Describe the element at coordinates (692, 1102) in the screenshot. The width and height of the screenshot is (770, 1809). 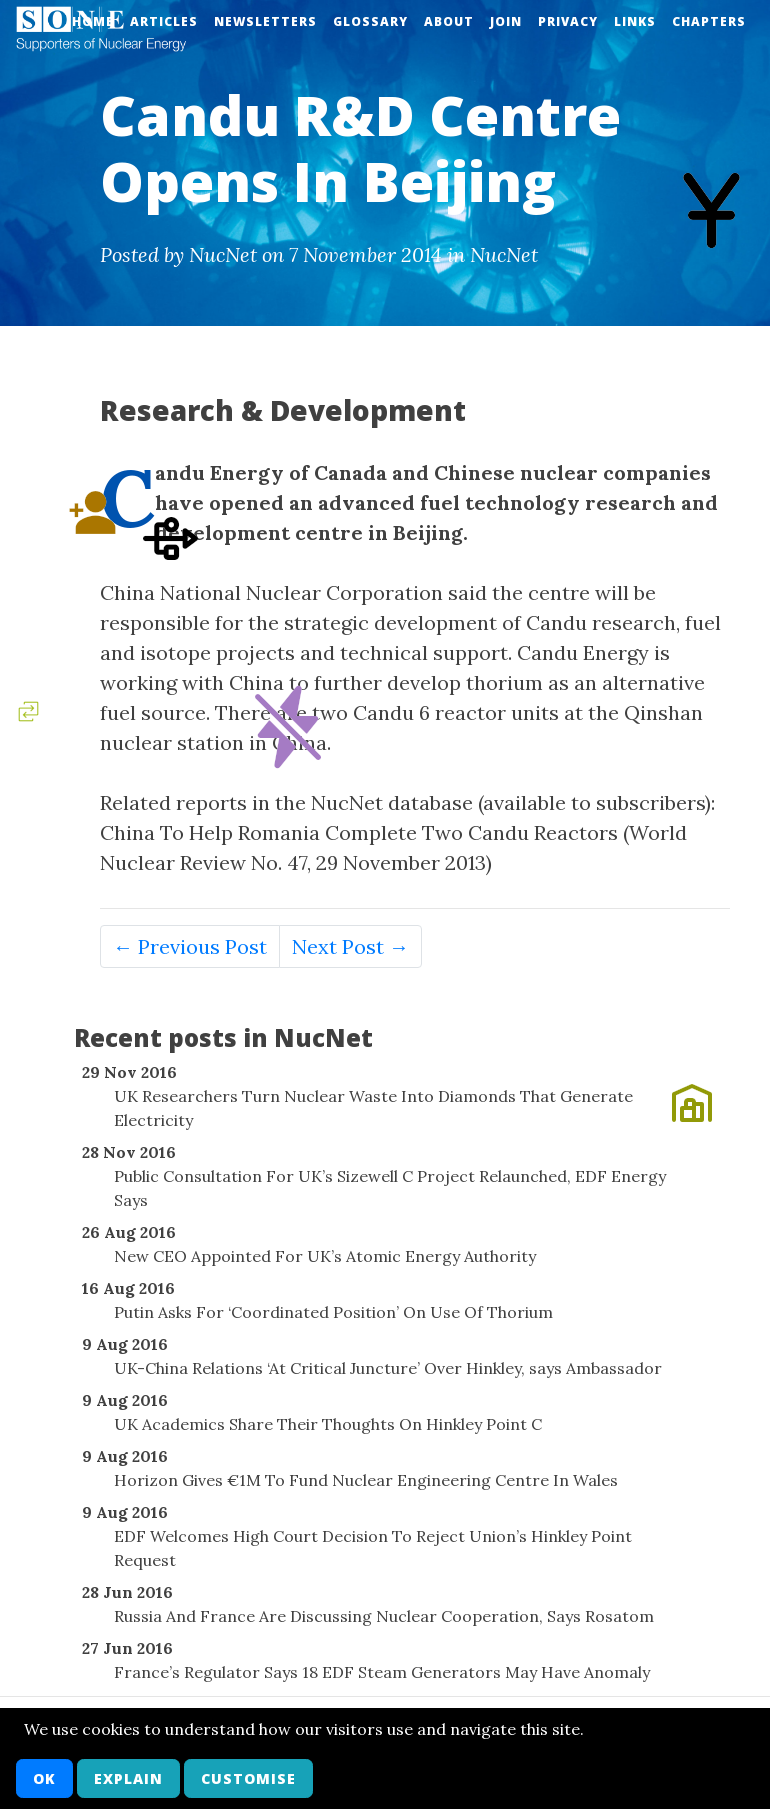
I see `access warehouse inventory` at that location.